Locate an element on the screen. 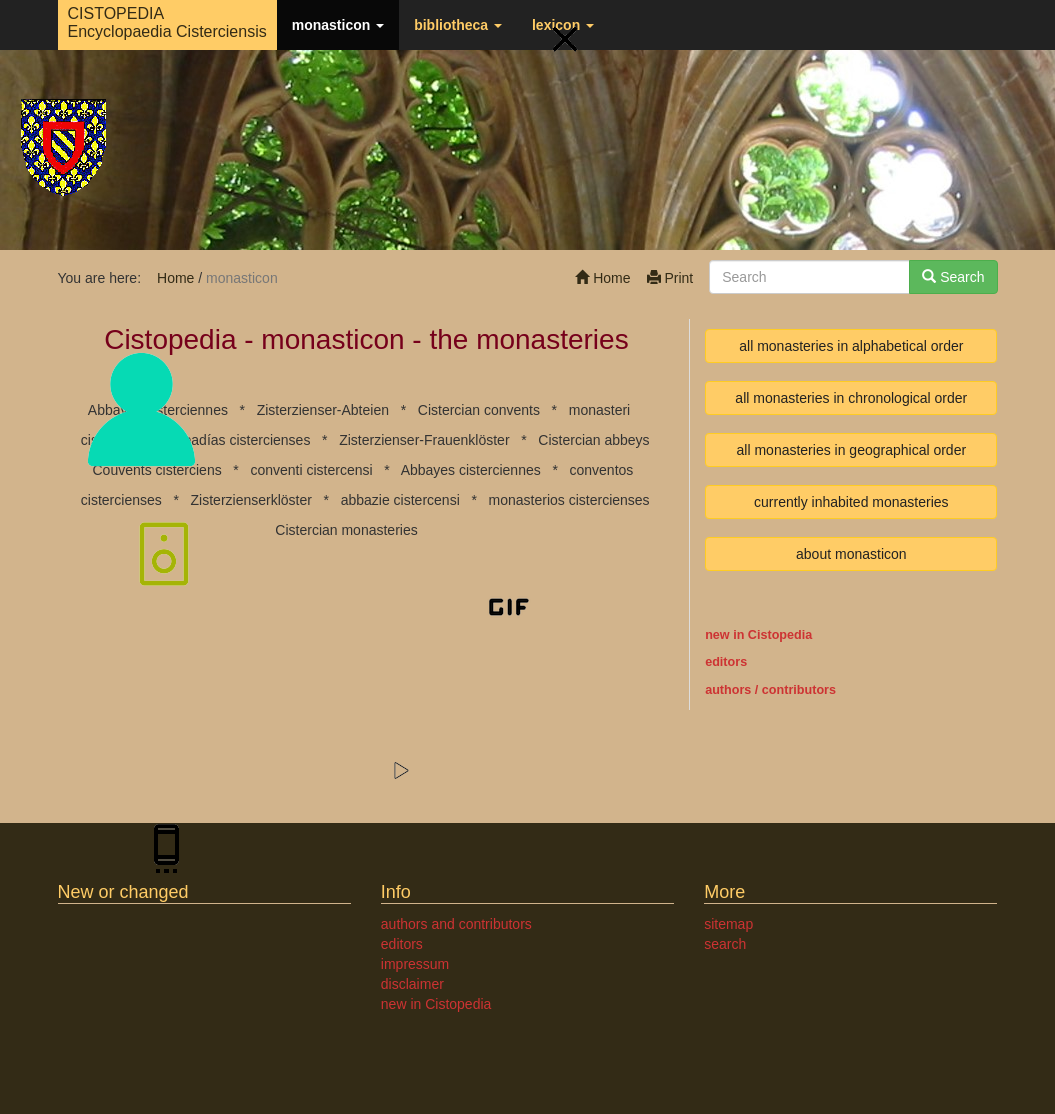 The height and width of the screenshot is (1114, 1055). close a dialog or modal is located at coordinates (565, 39).